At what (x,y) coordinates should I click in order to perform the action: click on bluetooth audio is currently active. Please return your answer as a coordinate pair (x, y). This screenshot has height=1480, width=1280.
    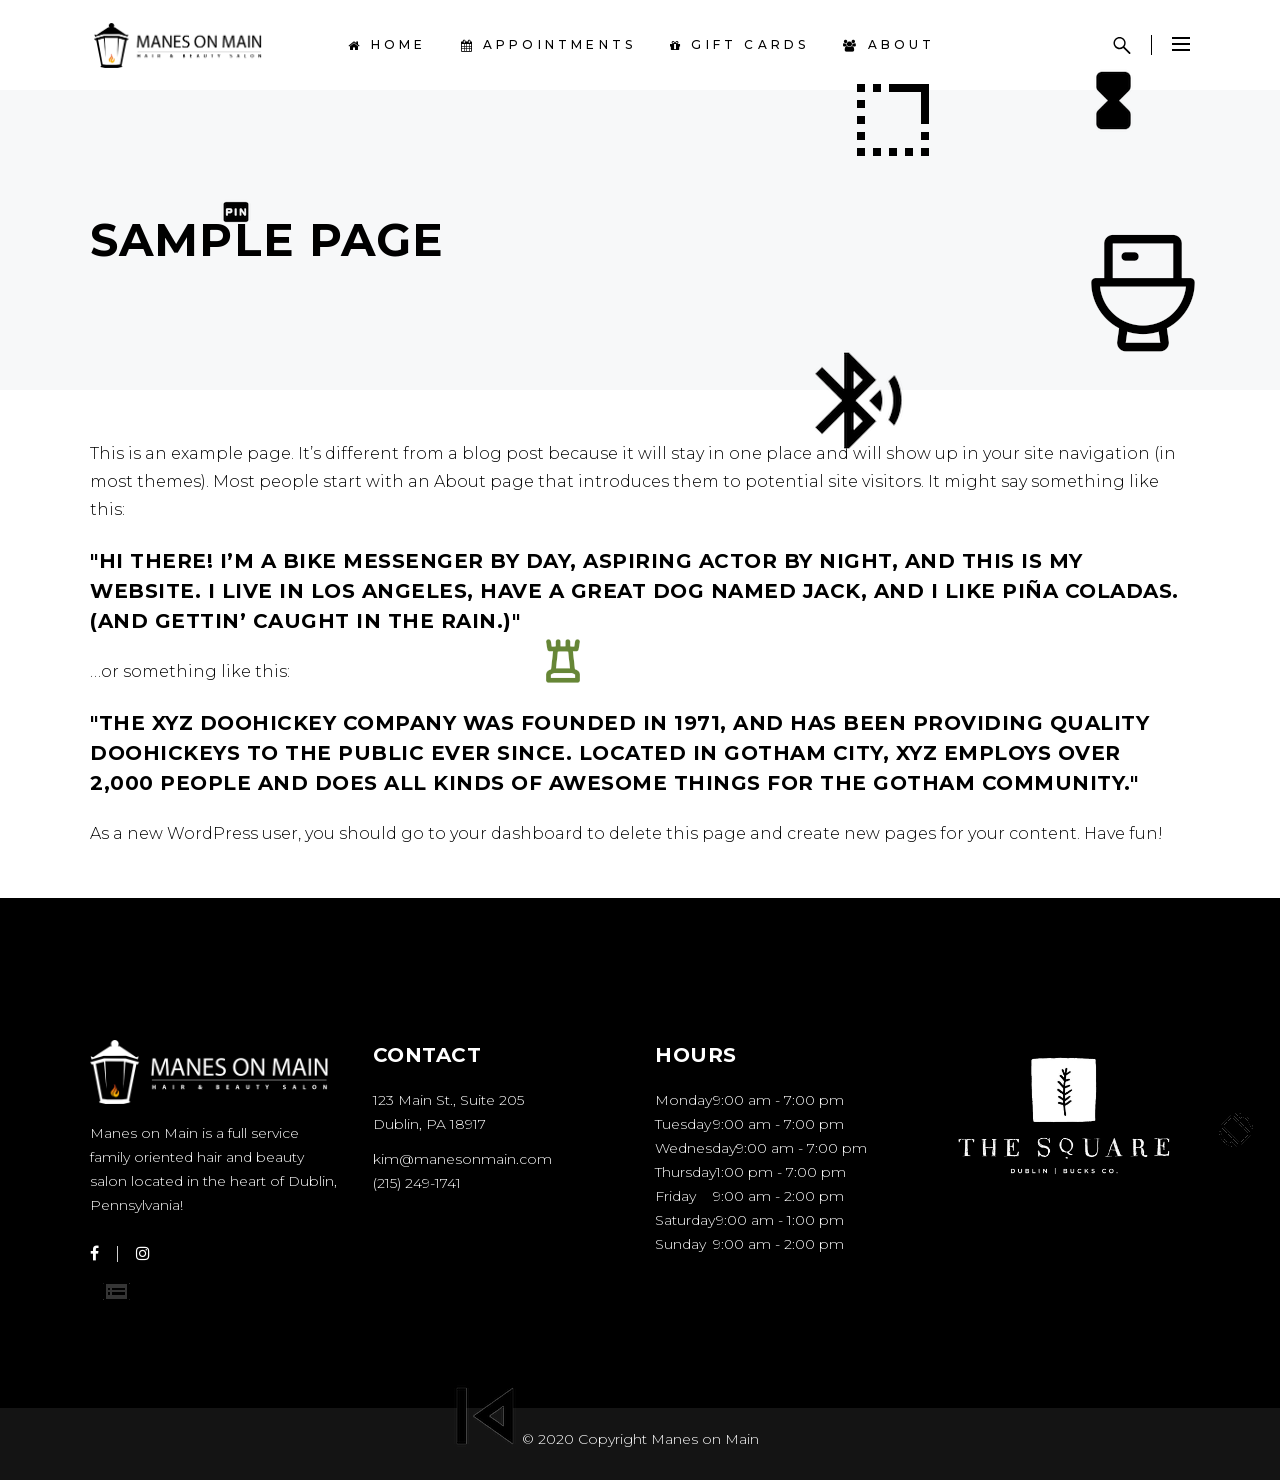
    Looking at the image, I should click on (858, 400).